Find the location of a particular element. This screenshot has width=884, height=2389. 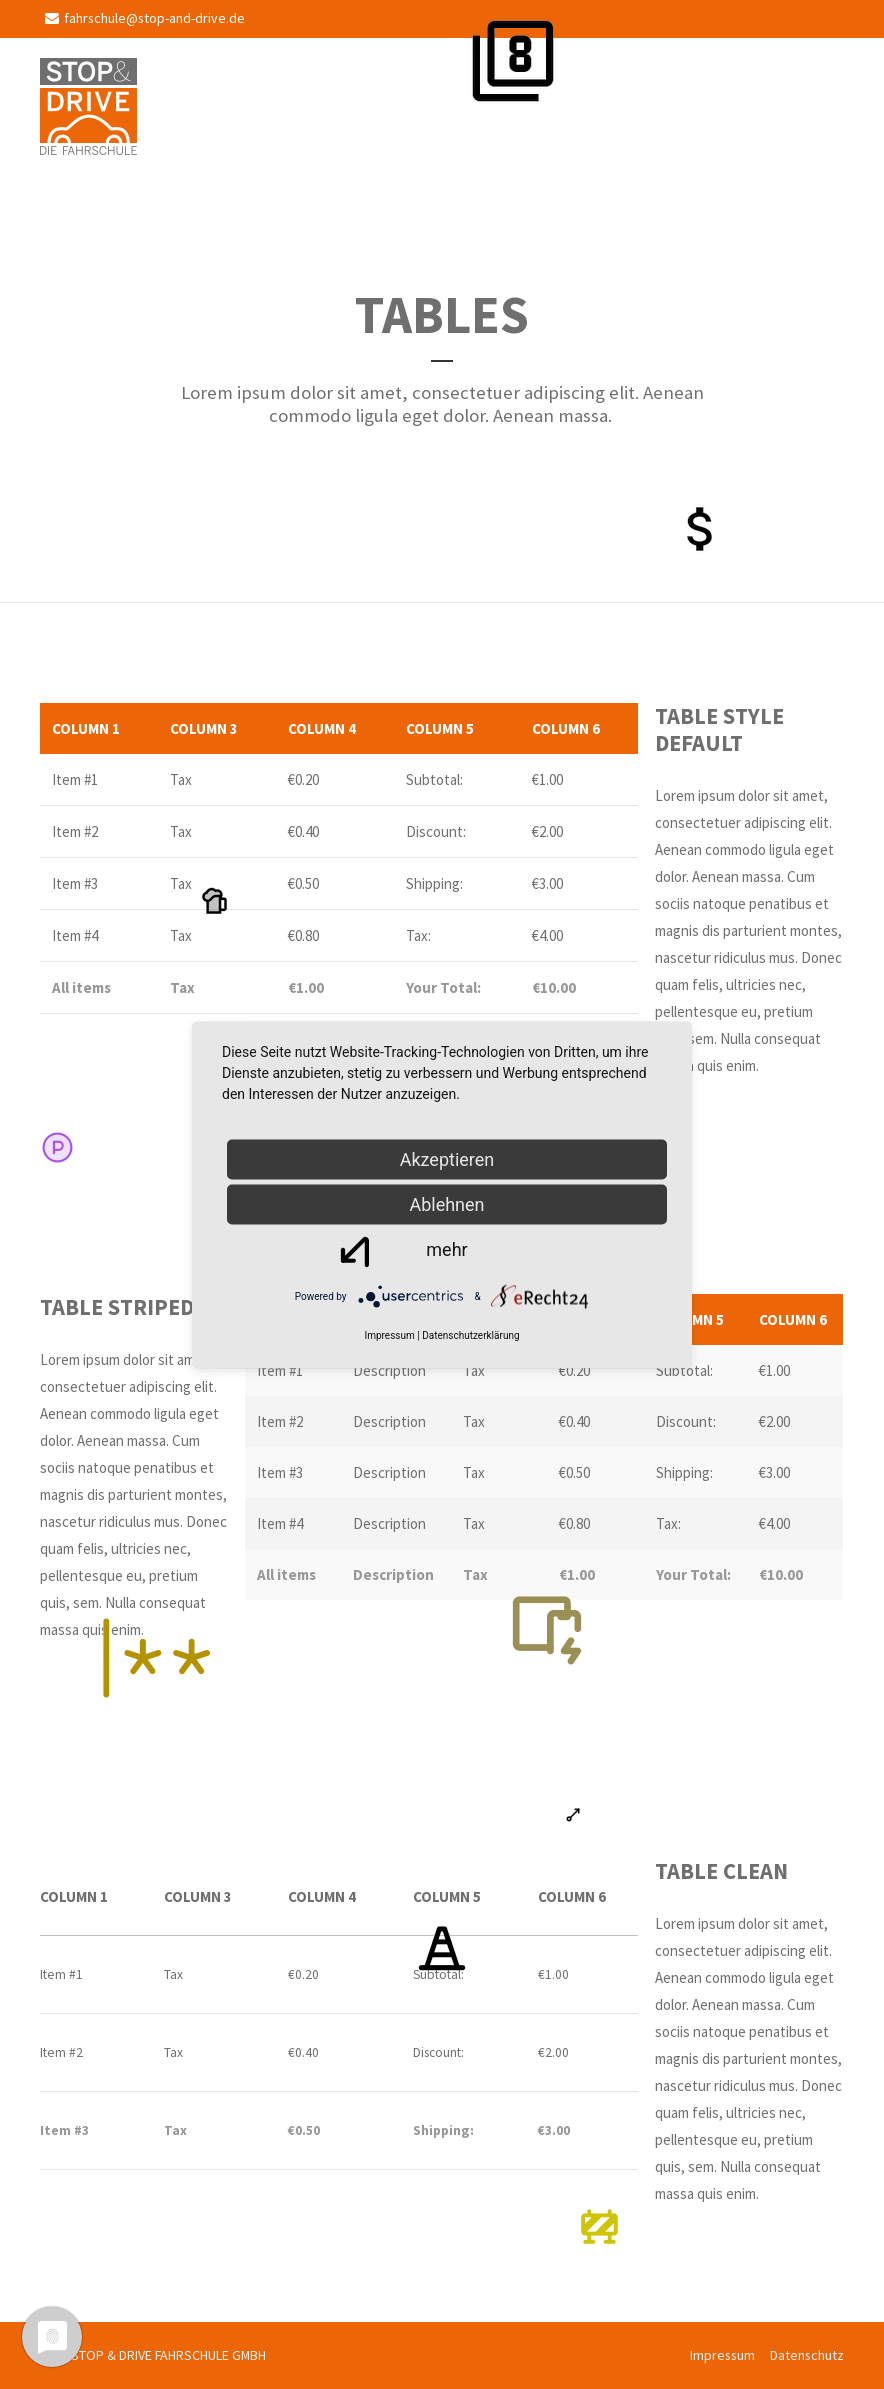

device charging or power status is located at coordinates (547, 1627).